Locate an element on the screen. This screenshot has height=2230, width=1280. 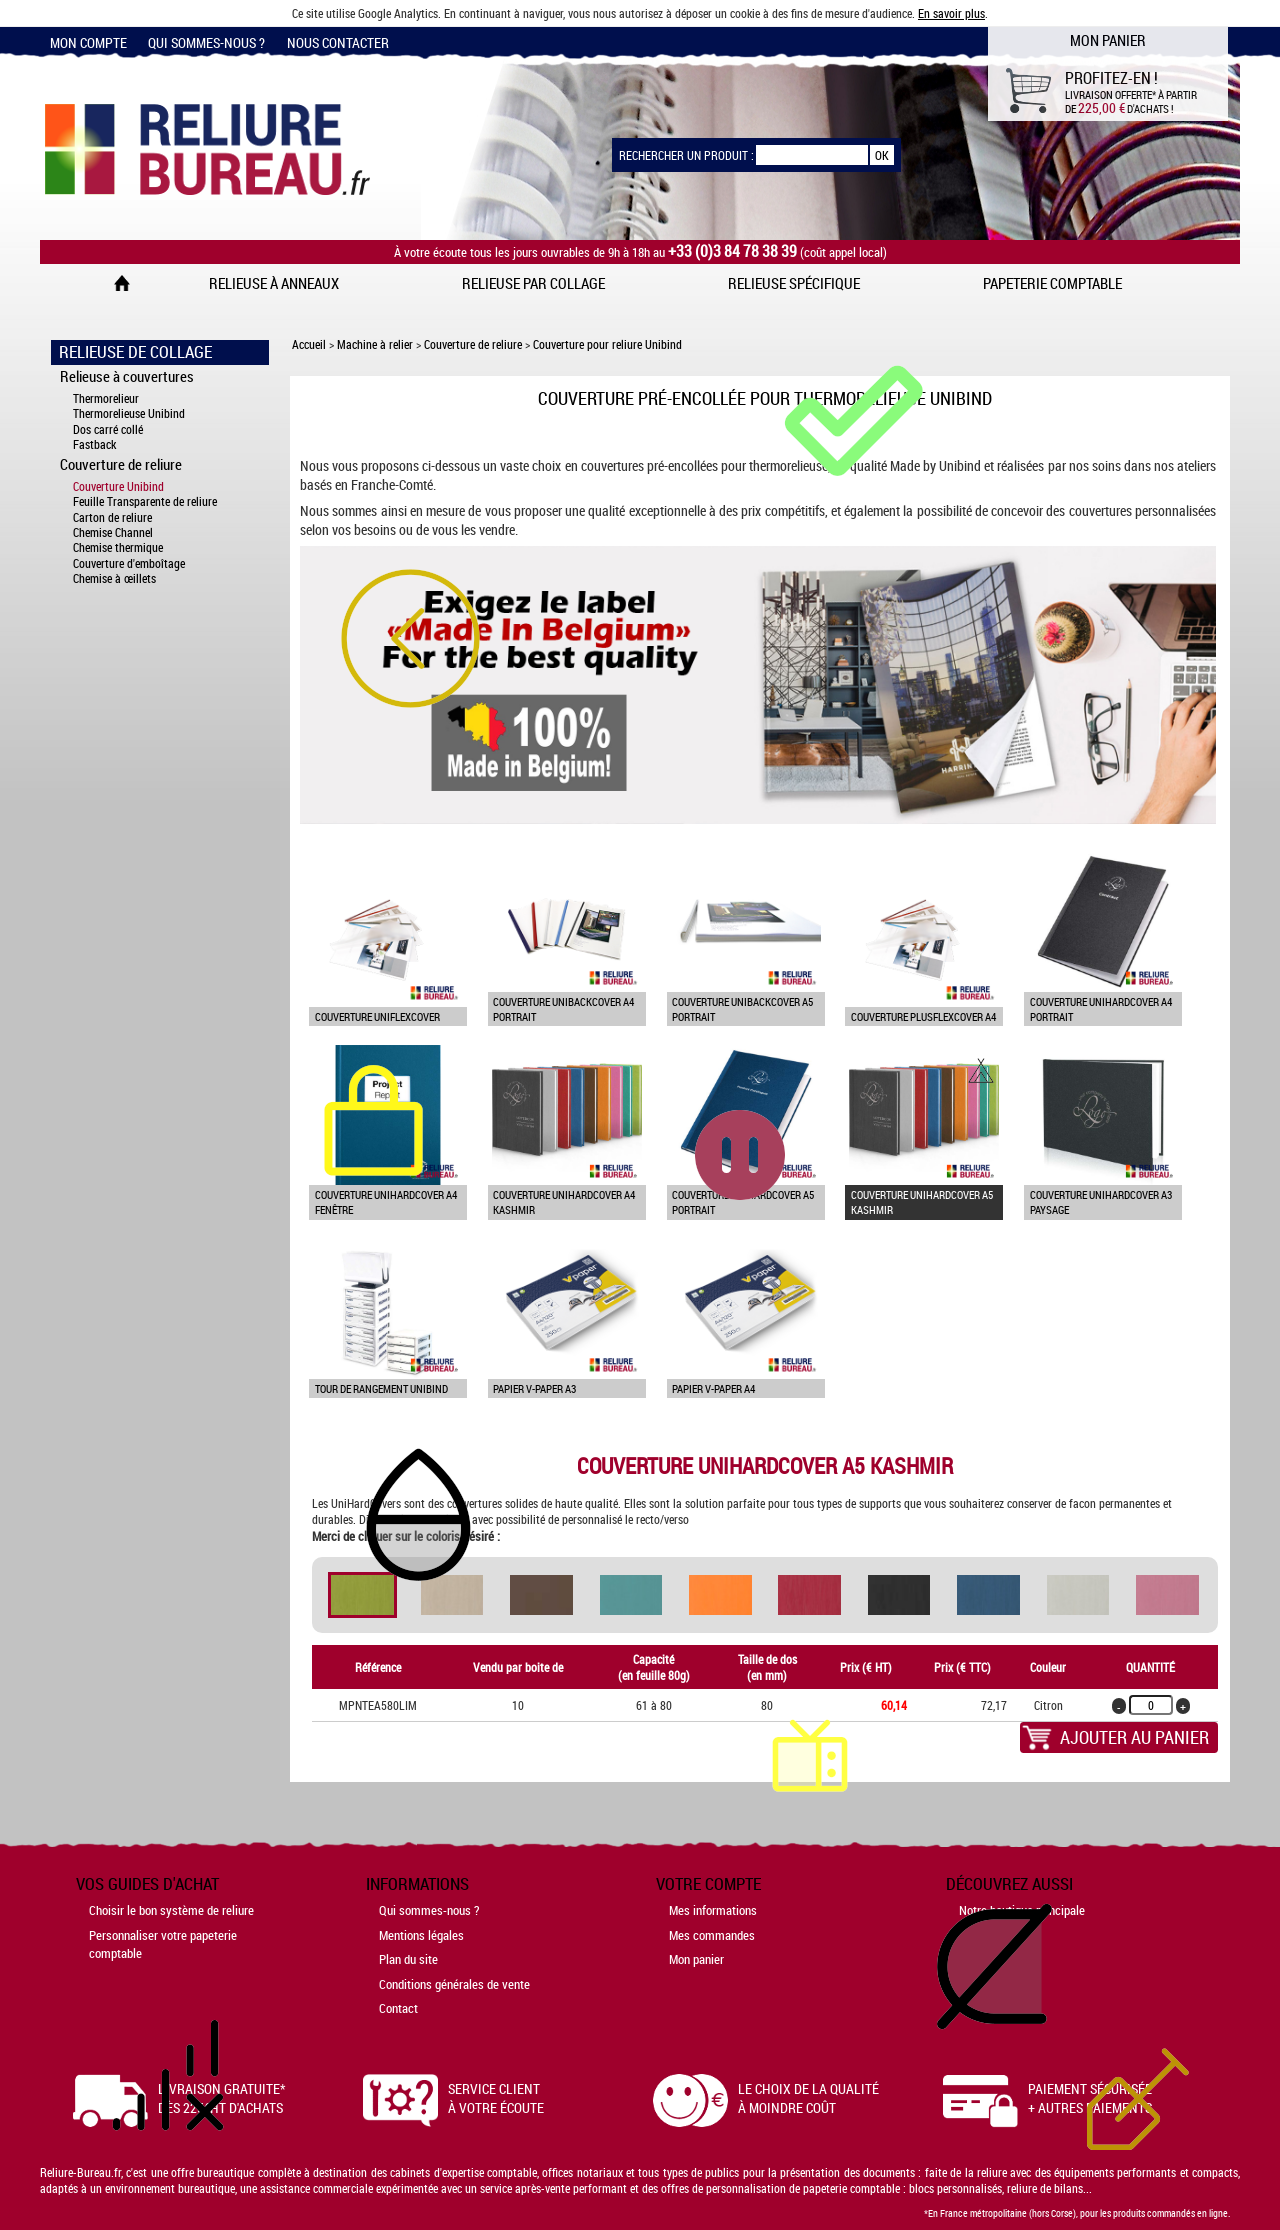
access gardening or landscaping tools is located at coordinates (1136, 2101).